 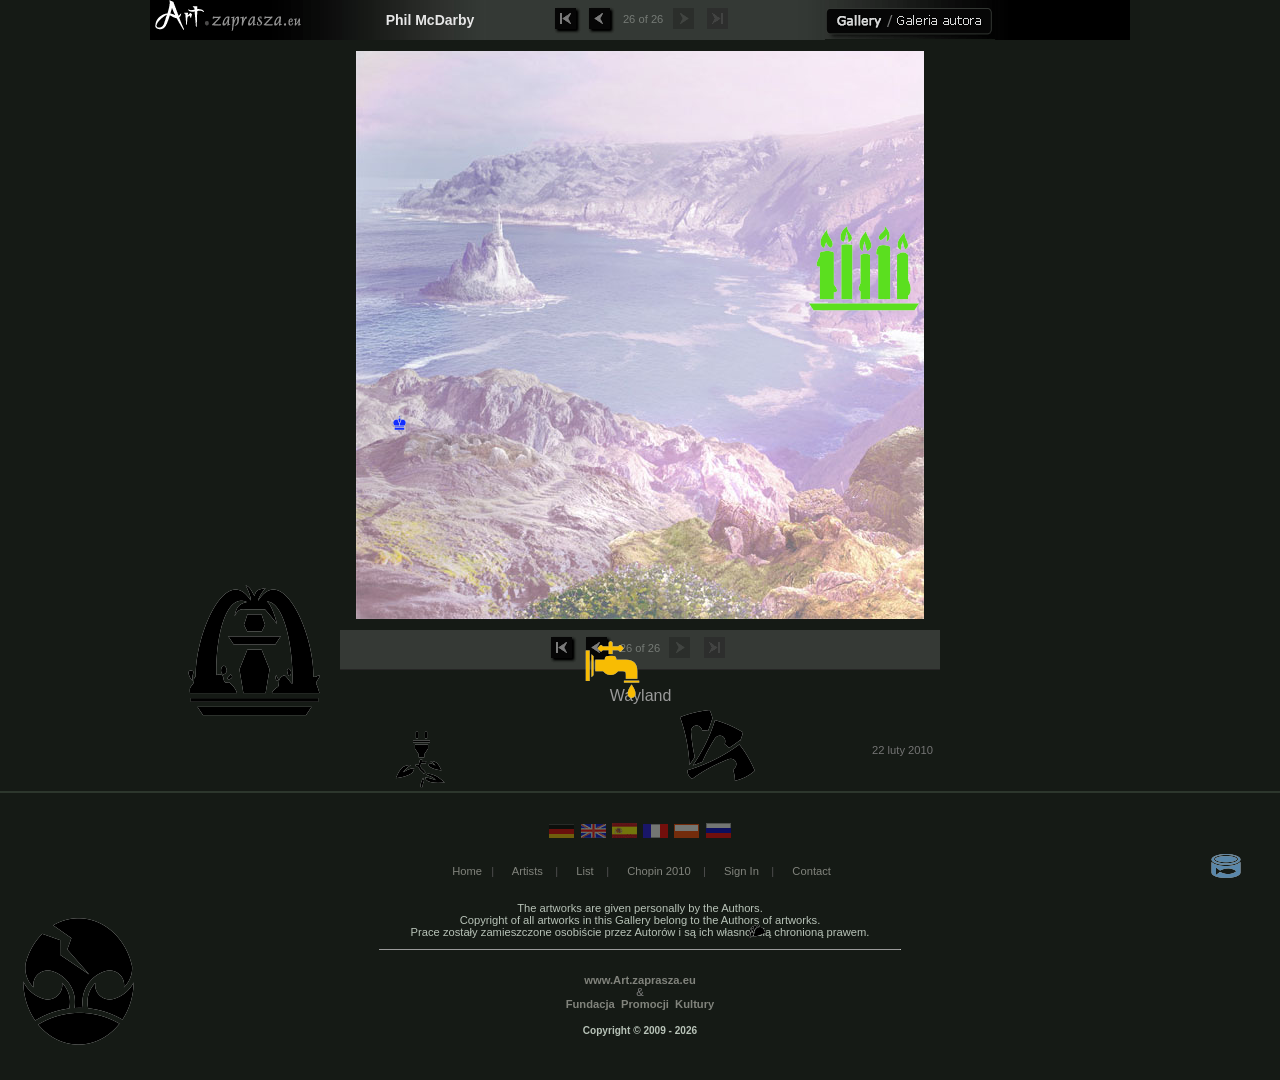 What do you see at coordinates (864, 257) in the screenshot?
I see `access candle or lighting settings` at bounding box center [864, 257].